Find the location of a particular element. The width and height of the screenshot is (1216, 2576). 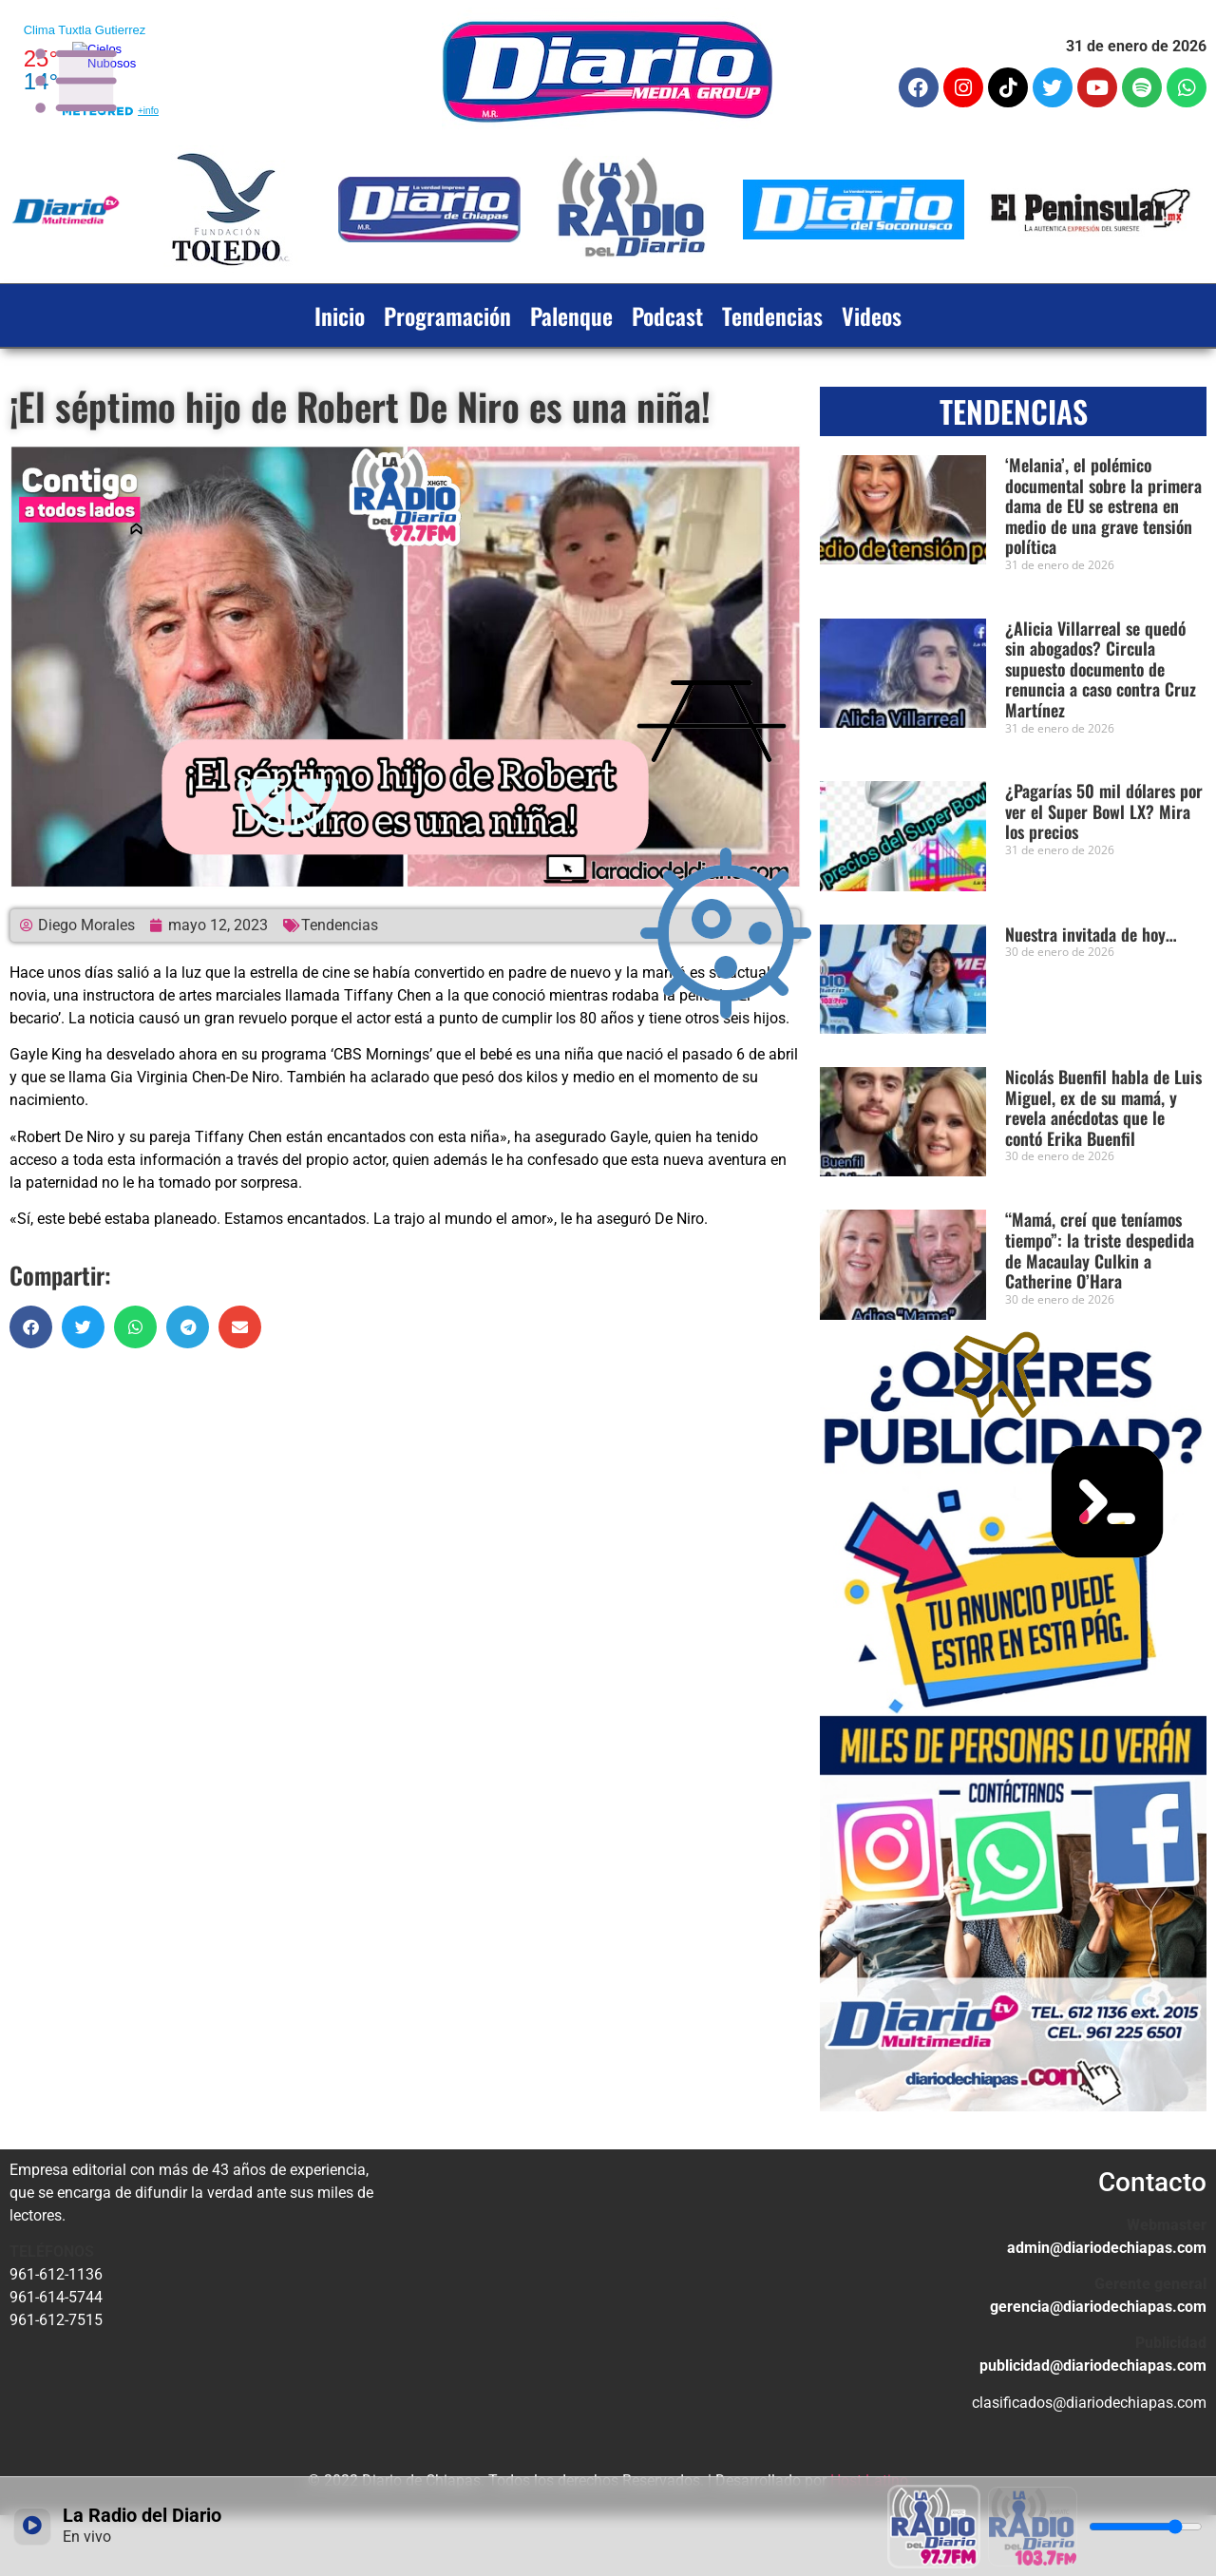

view nearby picnic areas is located at coordinates (712, 721).